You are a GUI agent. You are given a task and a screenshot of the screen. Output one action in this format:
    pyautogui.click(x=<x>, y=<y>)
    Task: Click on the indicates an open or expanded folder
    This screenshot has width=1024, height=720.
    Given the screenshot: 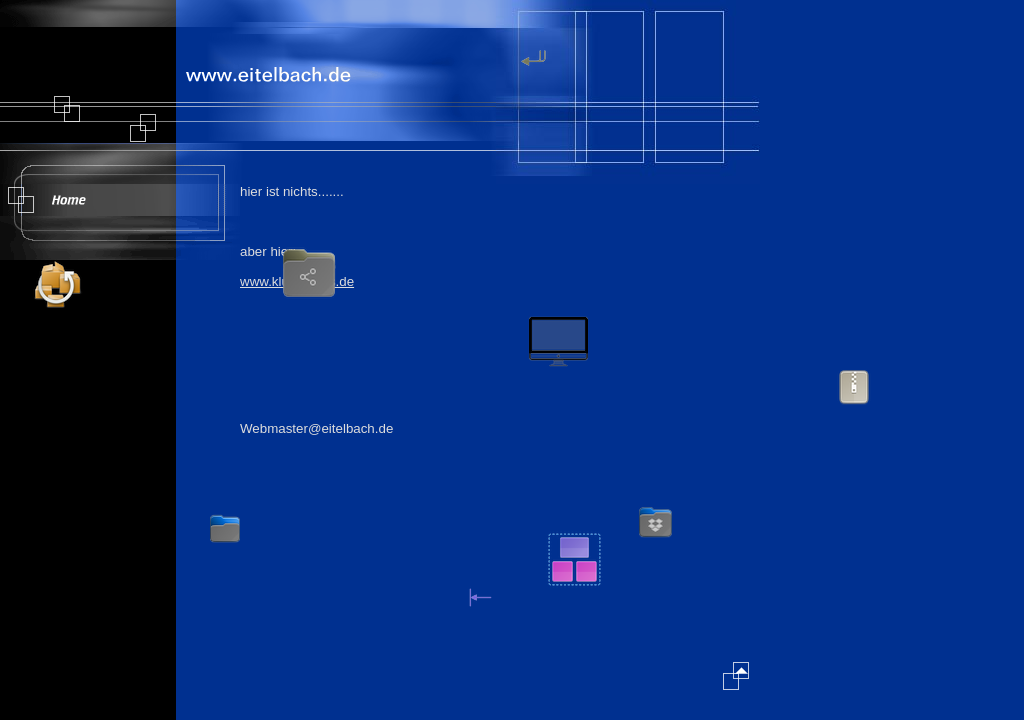 What is the action you would take?
    pyautogui.click(x=225, y=528)
    